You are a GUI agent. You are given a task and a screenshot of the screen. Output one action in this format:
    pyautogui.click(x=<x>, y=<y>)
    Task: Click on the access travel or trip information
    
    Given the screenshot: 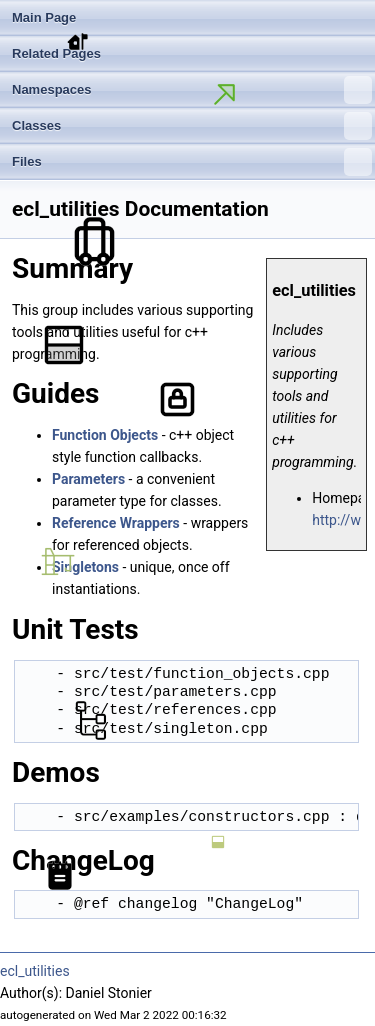 What is the action you would take?
    pyautogui.click(x=94, y=241)
    